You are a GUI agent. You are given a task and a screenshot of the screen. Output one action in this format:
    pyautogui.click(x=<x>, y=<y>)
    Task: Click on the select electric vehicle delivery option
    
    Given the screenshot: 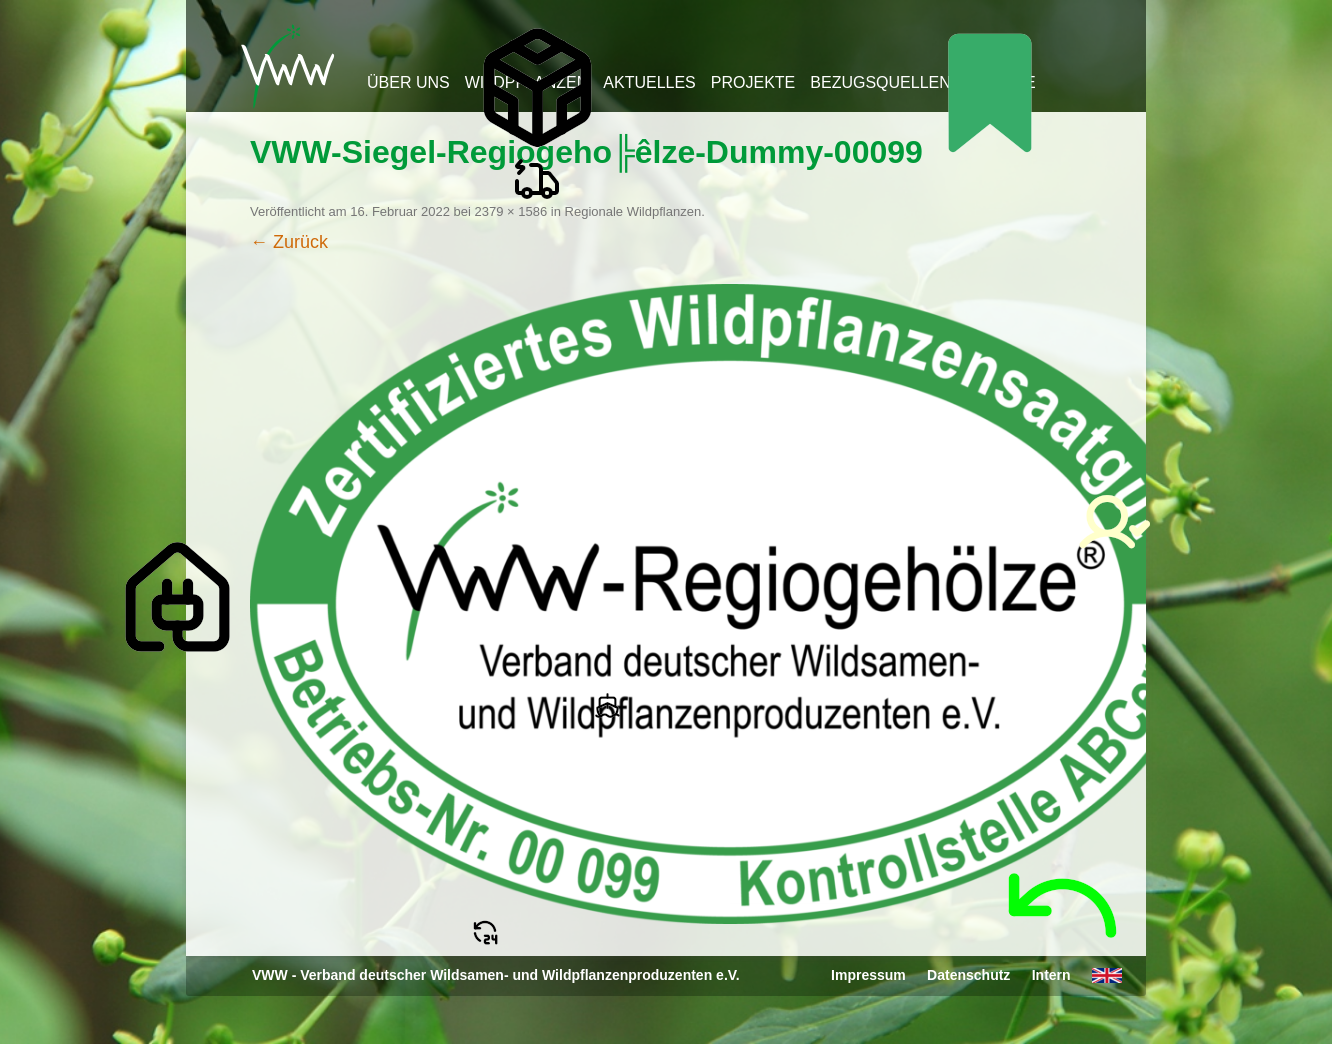 What is the action you would take?
    pyautogui.click(x=537, y=179)
    